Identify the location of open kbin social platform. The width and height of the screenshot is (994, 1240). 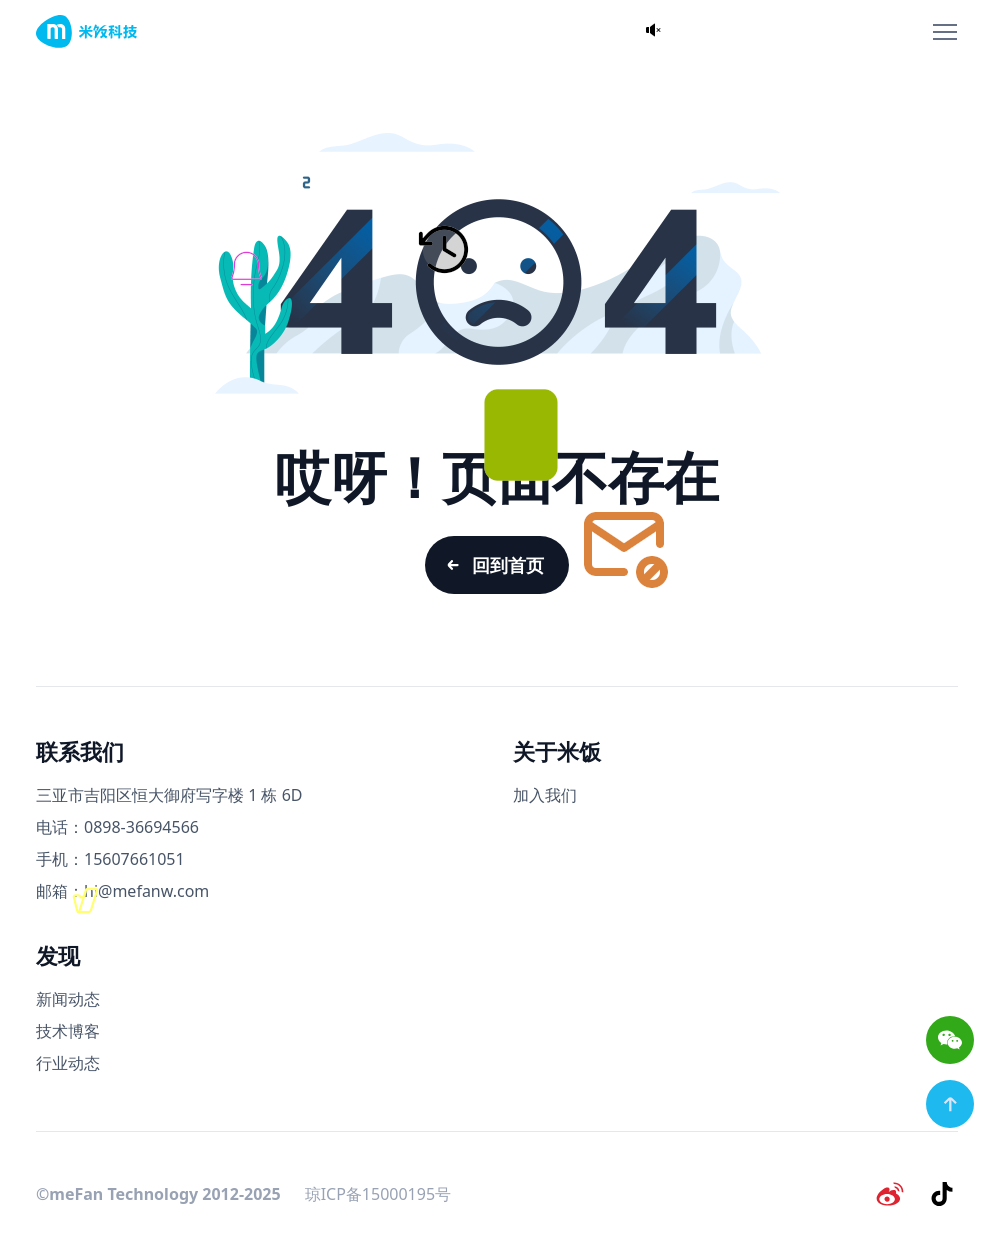
(85, 900).